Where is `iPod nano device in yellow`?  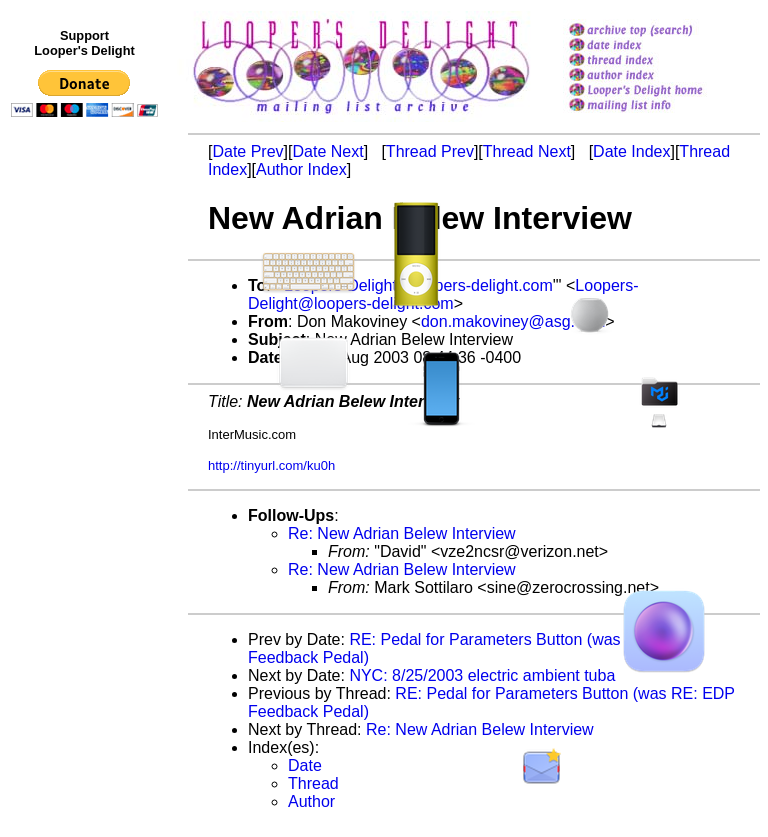
iPod nano device in yellow is located at coordinates (415, 255).